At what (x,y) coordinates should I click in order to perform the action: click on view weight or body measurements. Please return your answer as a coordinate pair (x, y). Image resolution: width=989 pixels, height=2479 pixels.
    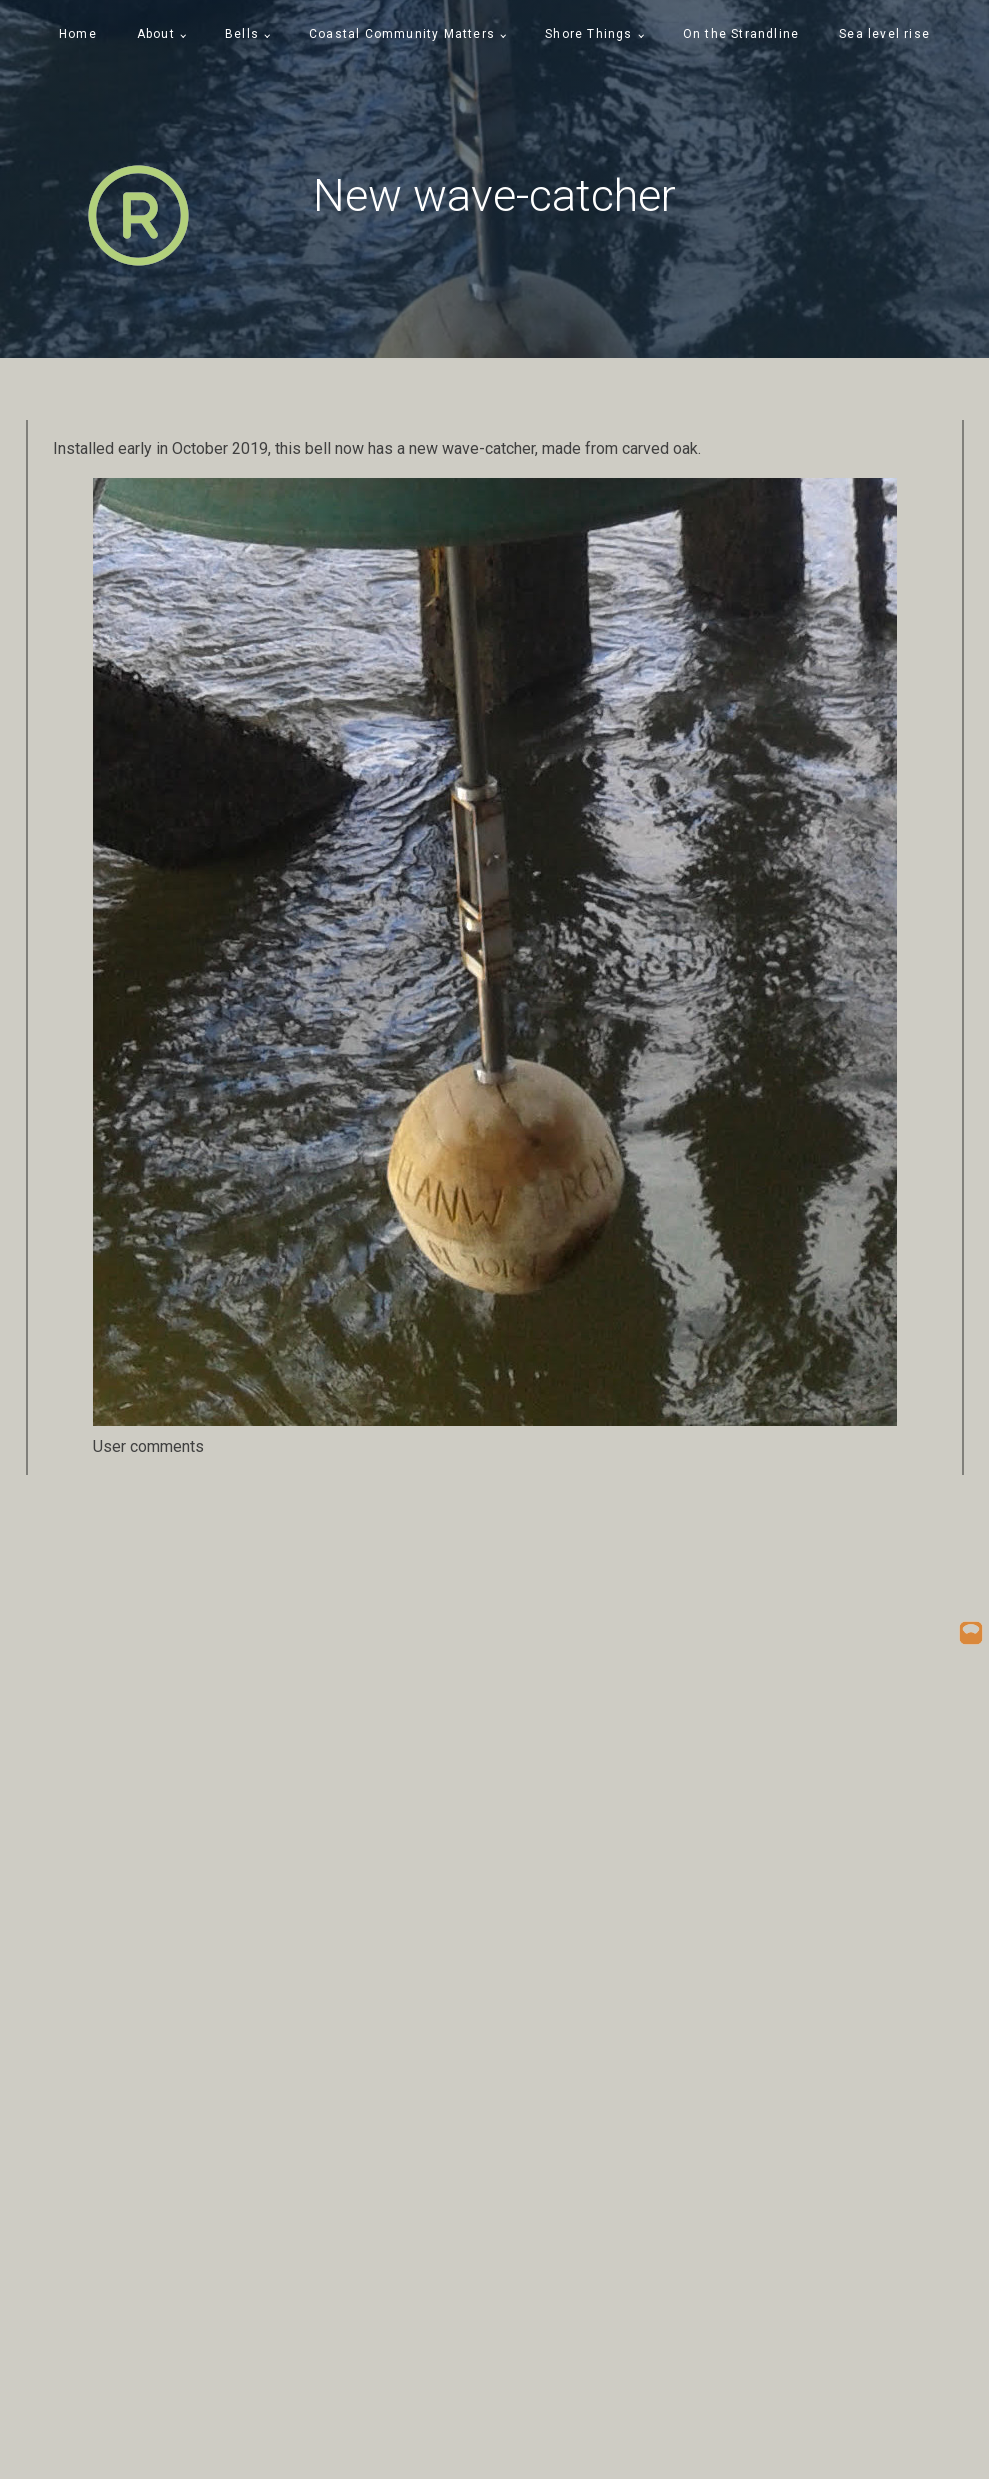
    Looking at the image, I should click on (971, 1633).